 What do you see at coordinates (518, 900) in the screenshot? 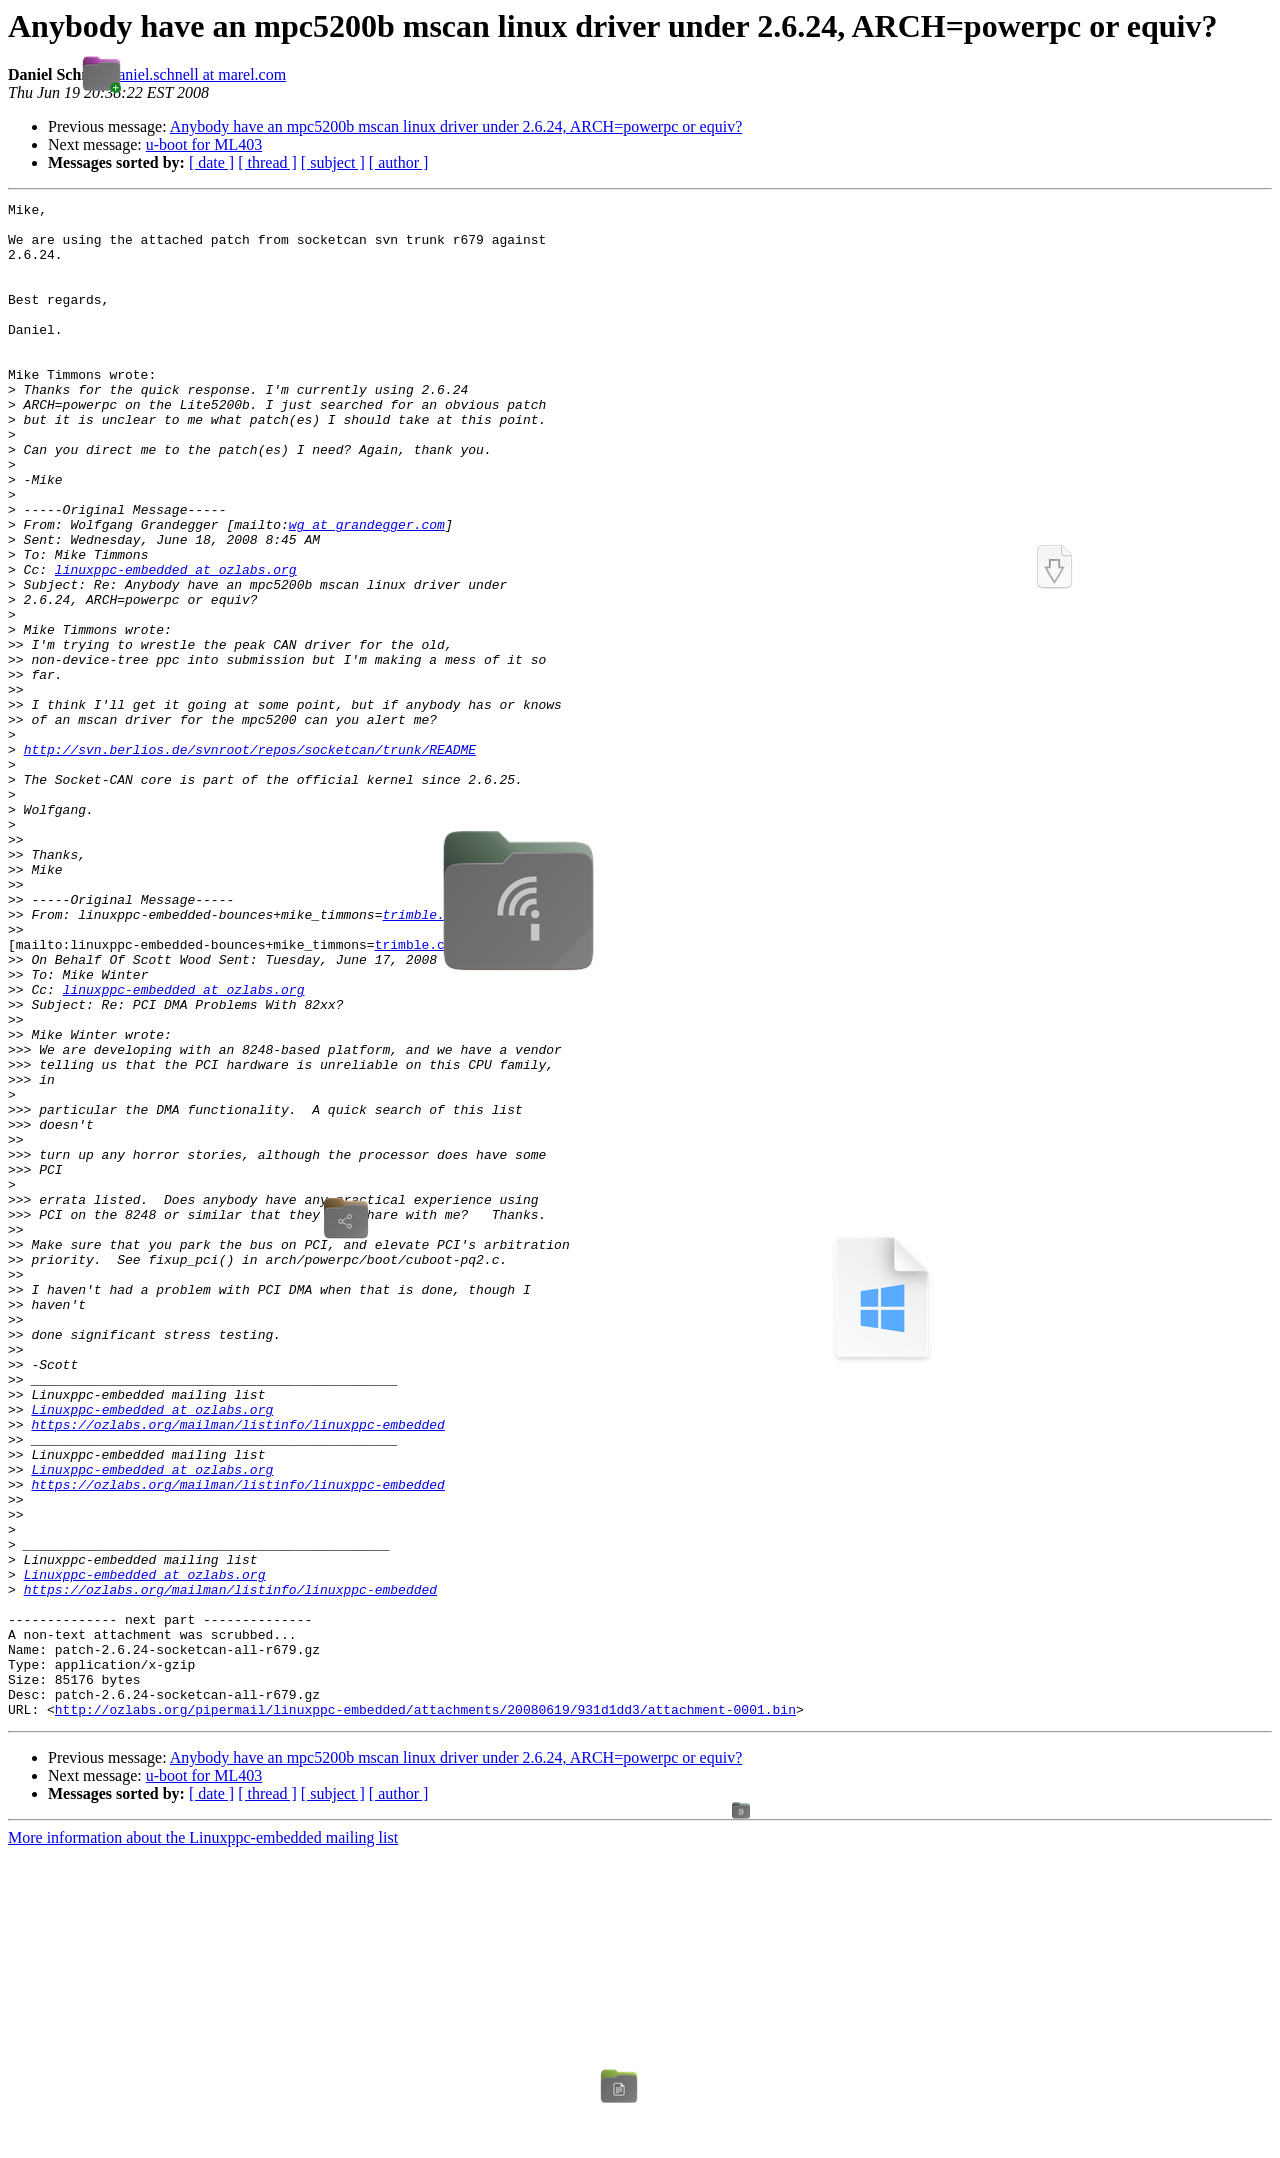
I see `open insync cloud sync folder` at bounding box center [518, 900].